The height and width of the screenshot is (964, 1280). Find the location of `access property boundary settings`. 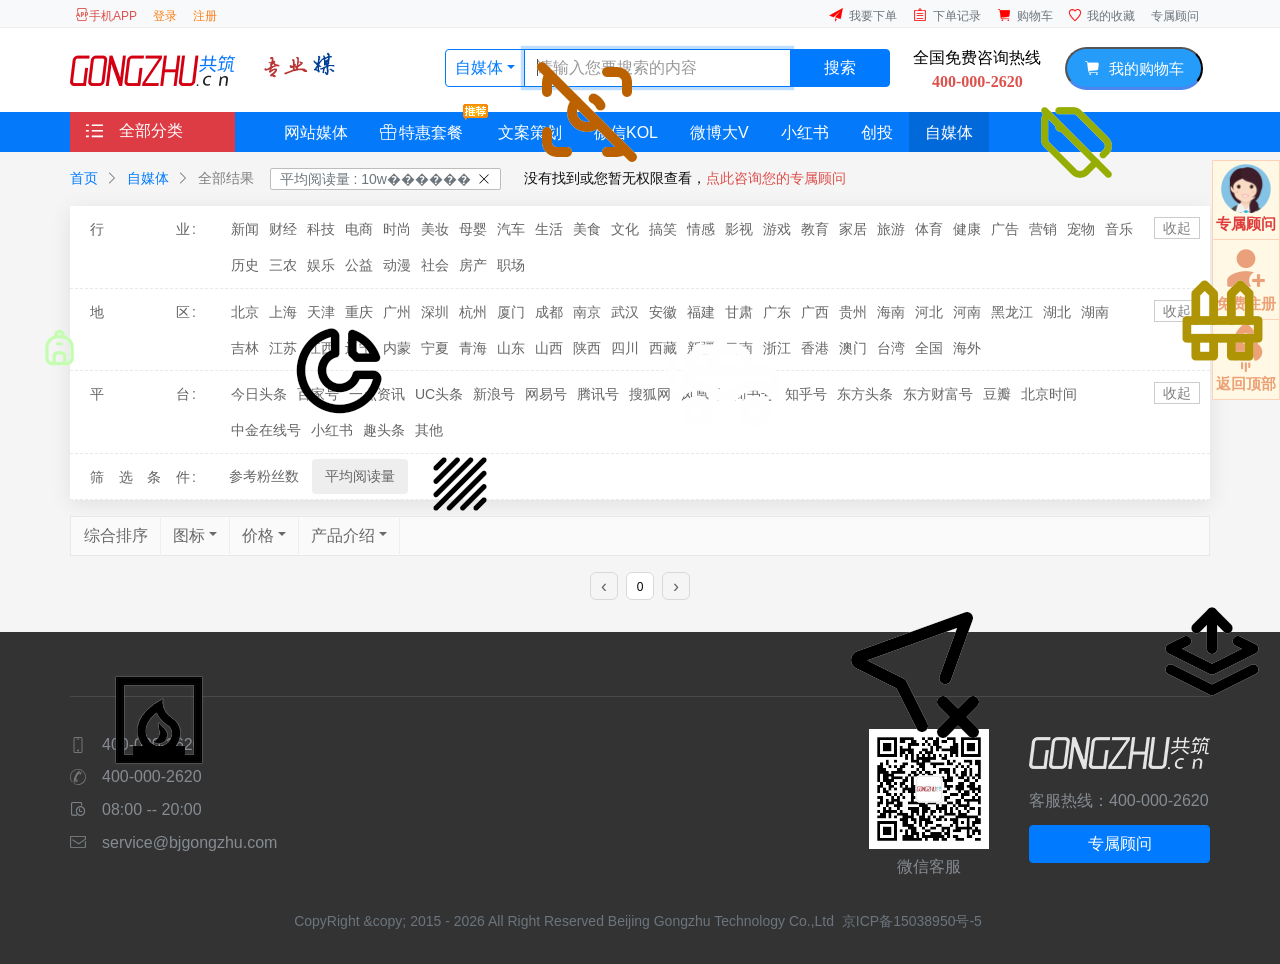

access property boundary settings is located at coordinates (1222, 320).